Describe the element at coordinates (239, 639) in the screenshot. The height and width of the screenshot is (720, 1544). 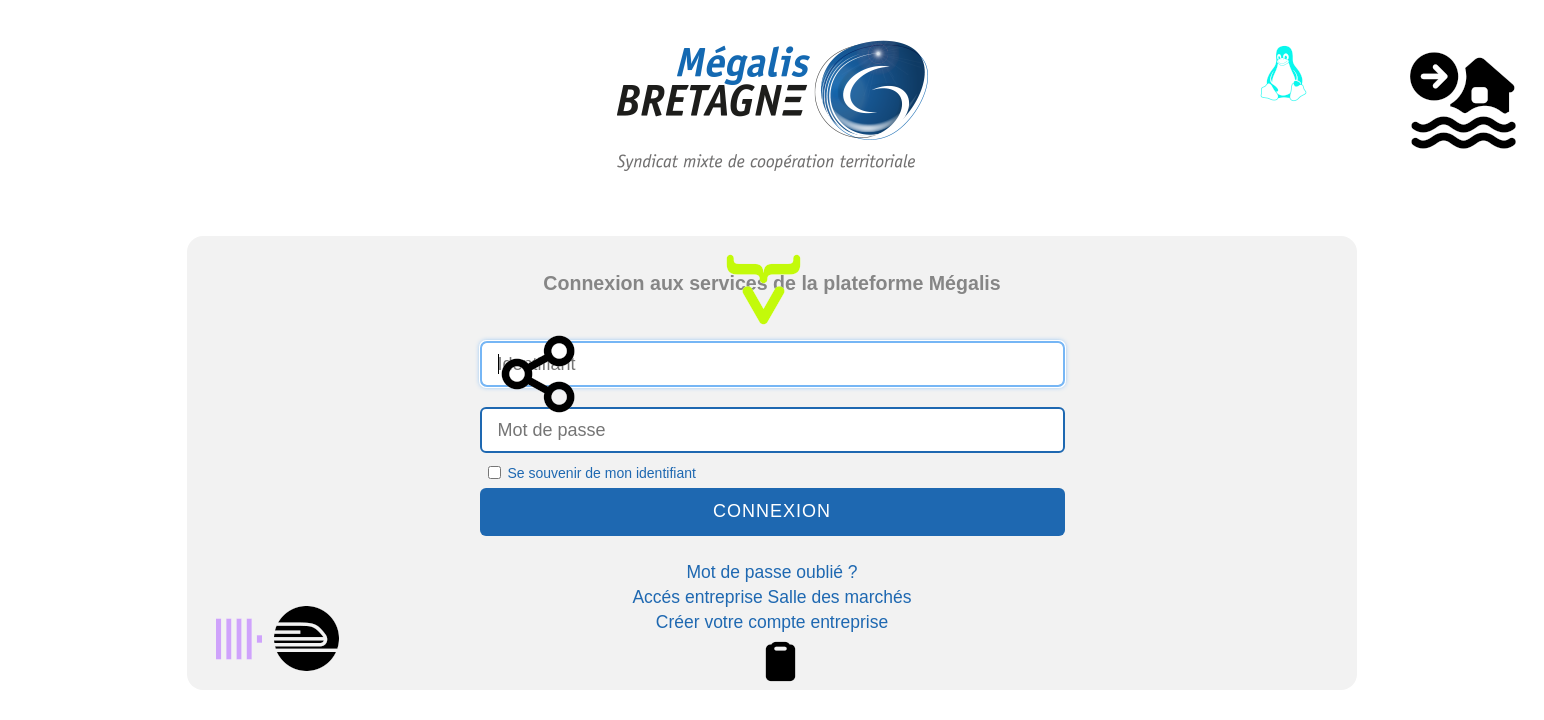
I see `clickhouse database service logo` at that location.